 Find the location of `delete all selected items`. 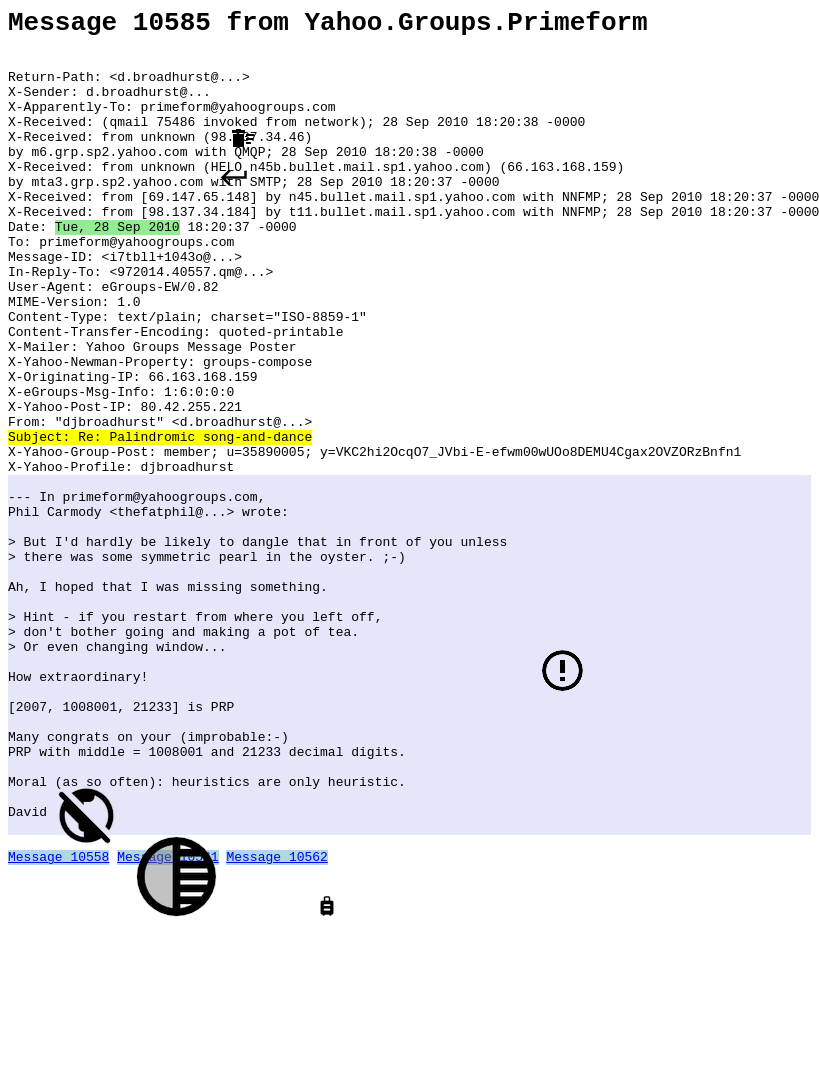

delete all selected items is located at coordinates (243, 138).